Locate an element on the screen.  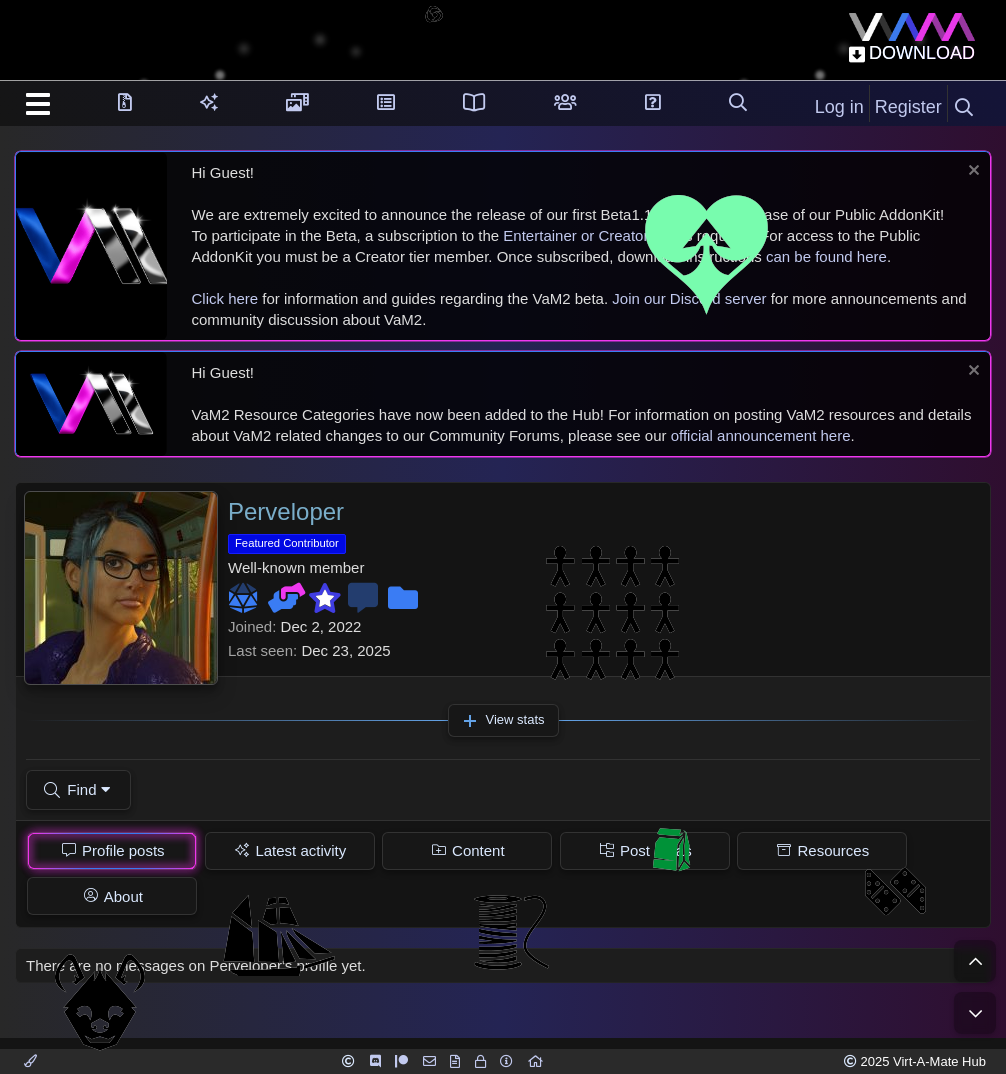
select a cheerful or happy mood is located at coordinates (706, 252).